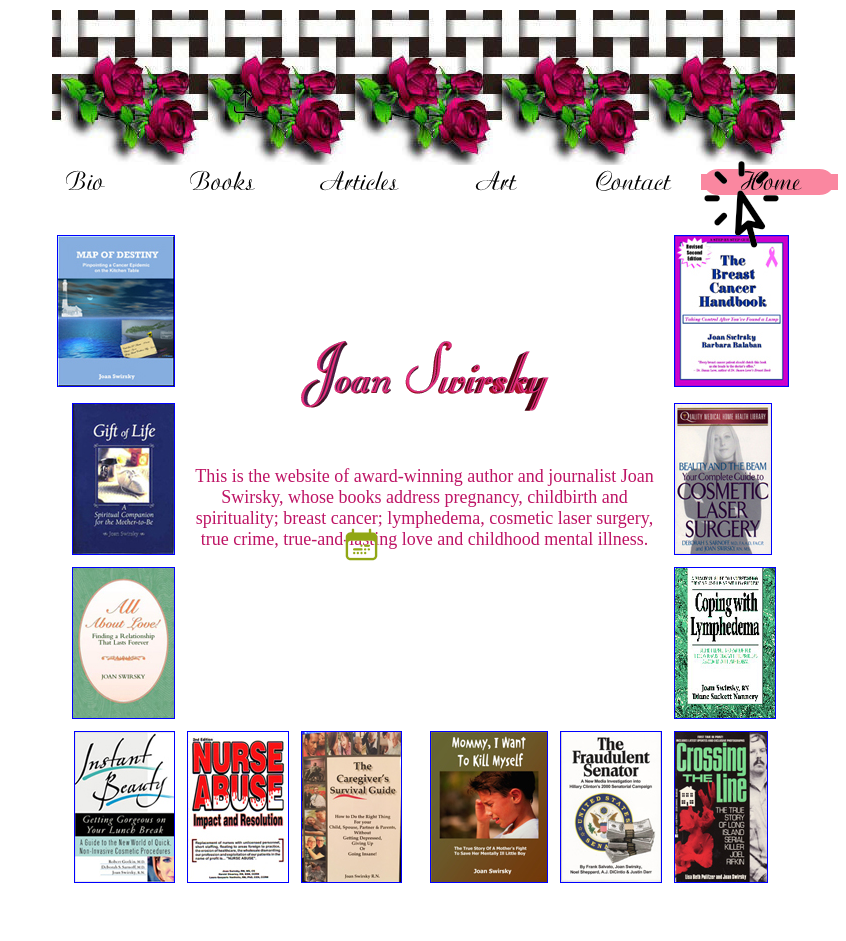  I want to click on click or tap interaction indicator, so click(741, 204).